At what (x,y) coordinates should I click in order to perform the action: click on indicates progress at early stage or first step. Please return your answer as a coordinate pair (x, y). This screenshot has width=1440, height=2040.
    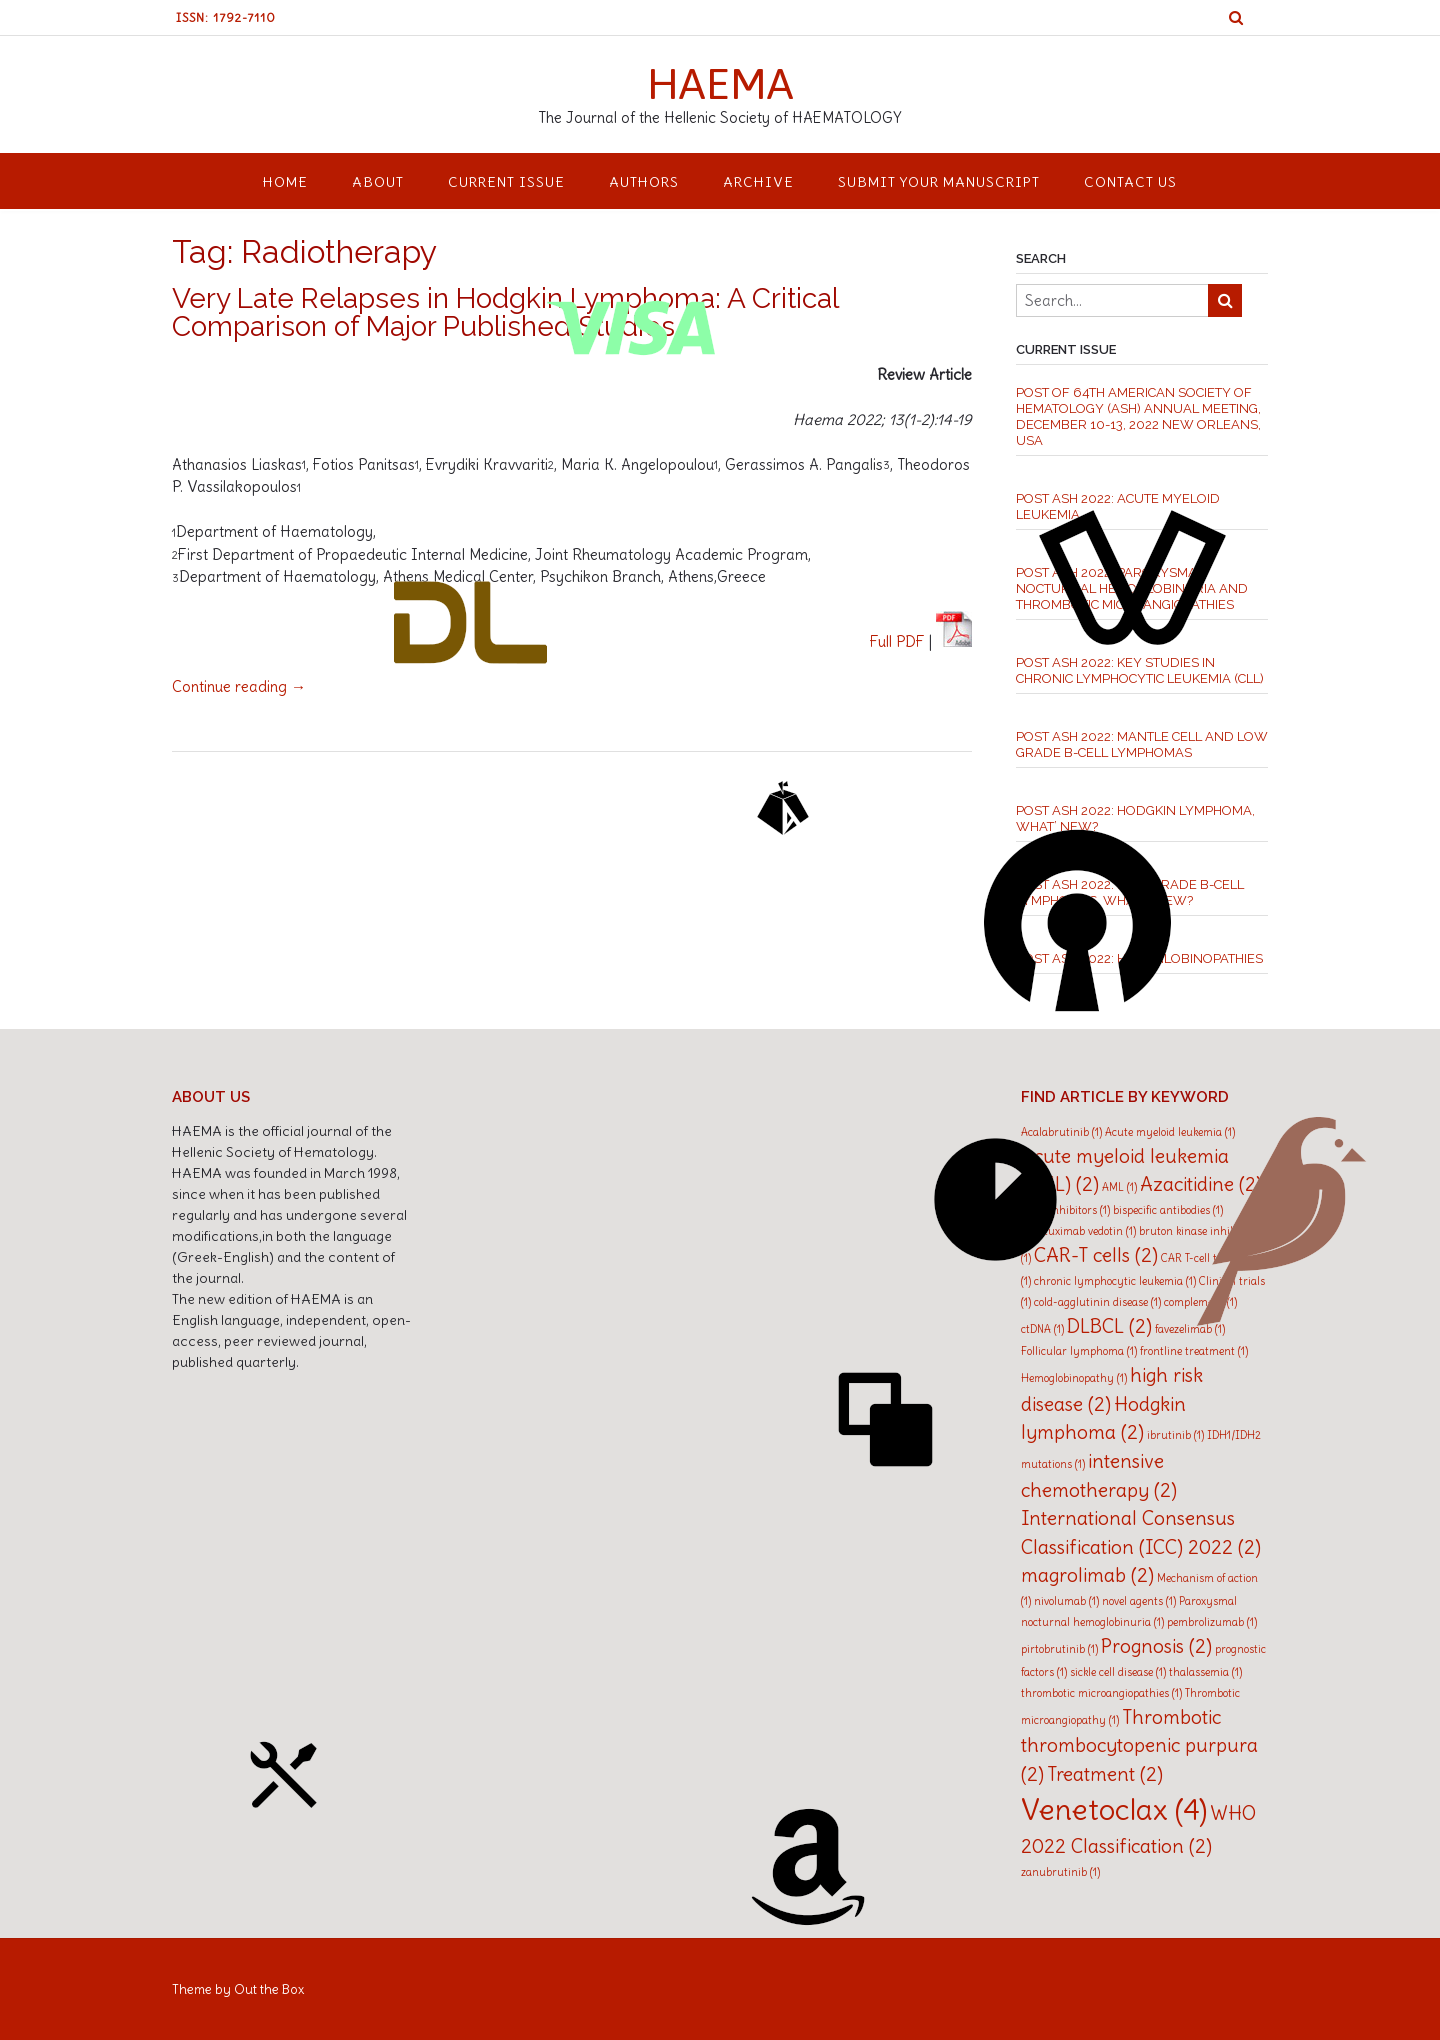
    Looking at the image, I should click on (995, 1199).